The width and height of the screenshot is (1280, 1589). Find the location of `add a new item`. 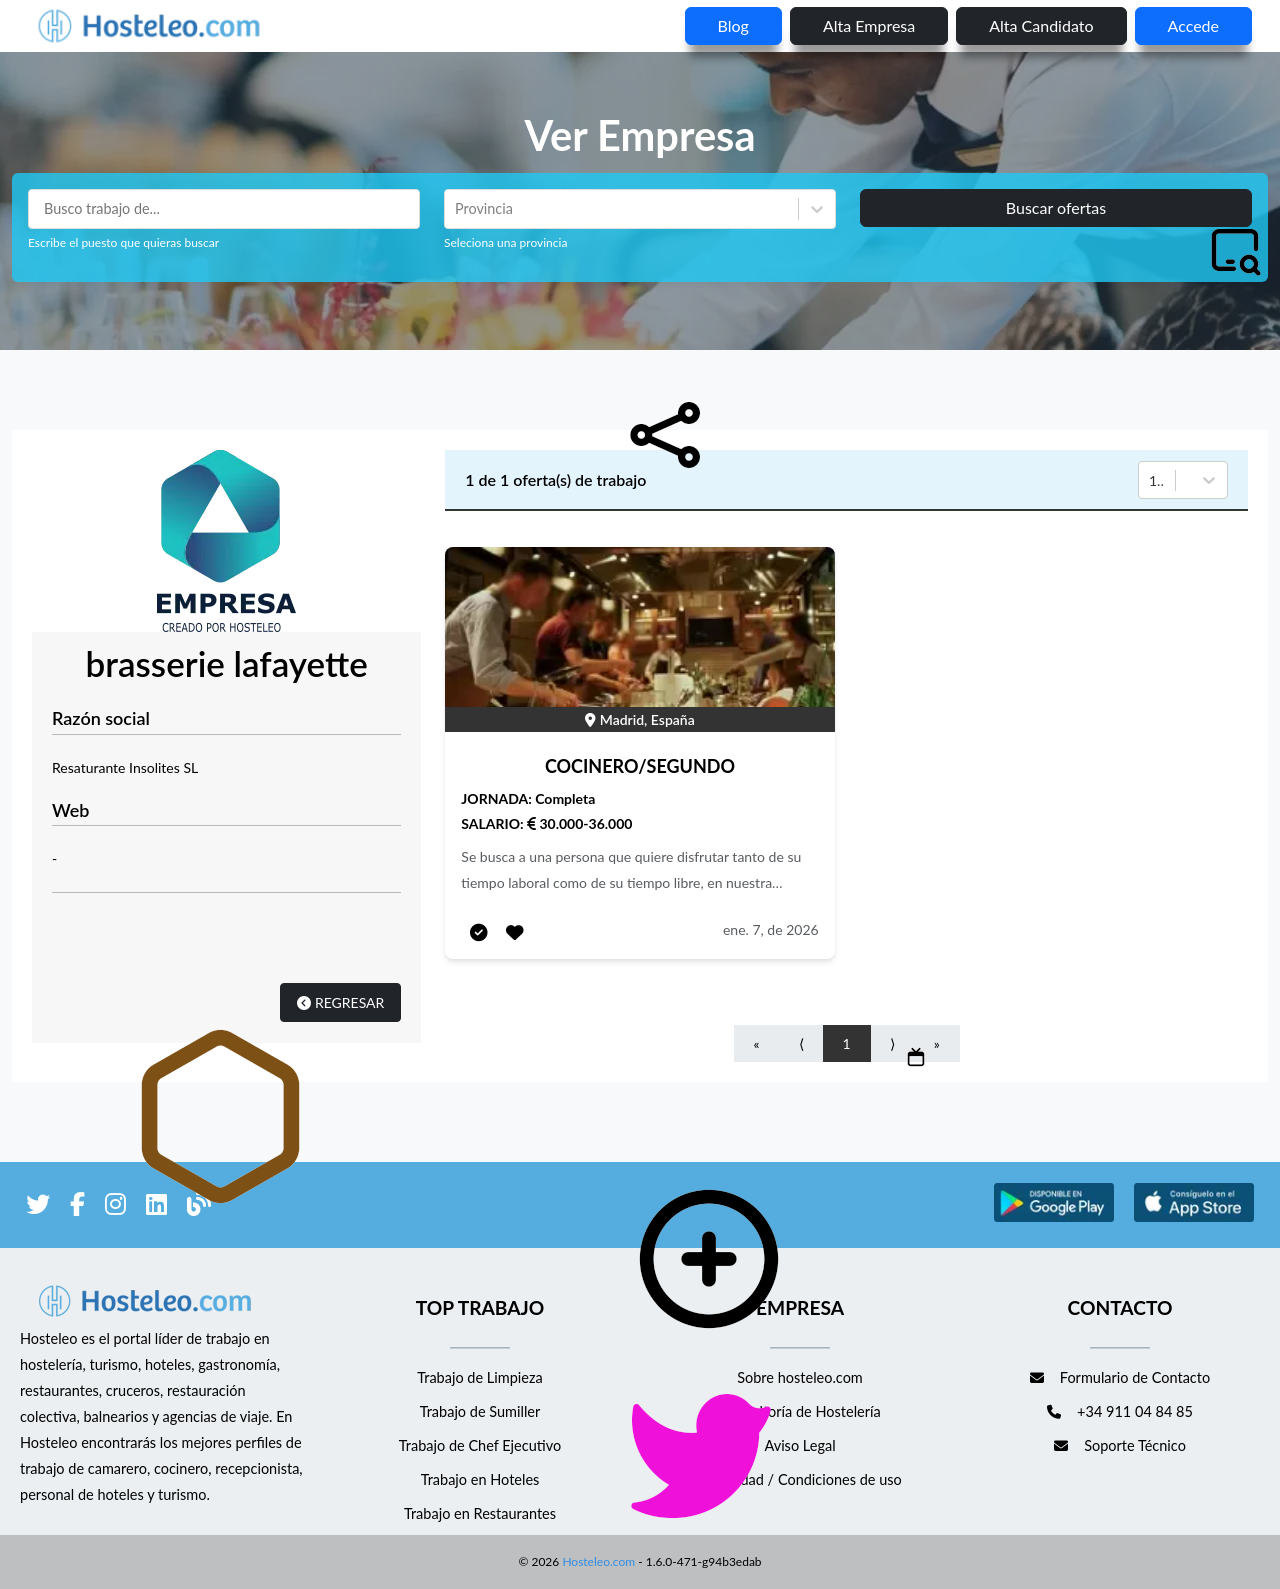

add a new item is located at coordinates (709, 1259).